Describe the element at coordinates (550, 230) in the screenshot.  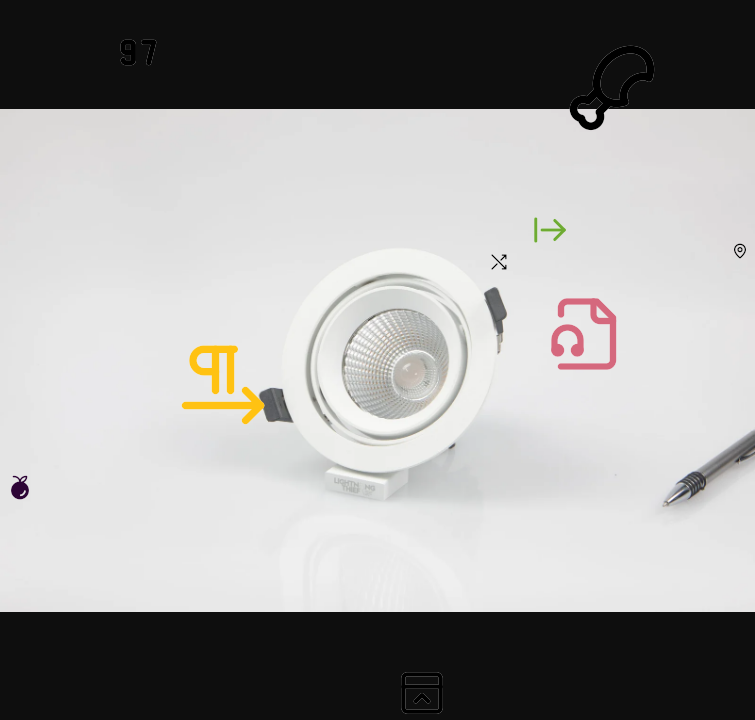
I see `sign out or log out of account` at that location.